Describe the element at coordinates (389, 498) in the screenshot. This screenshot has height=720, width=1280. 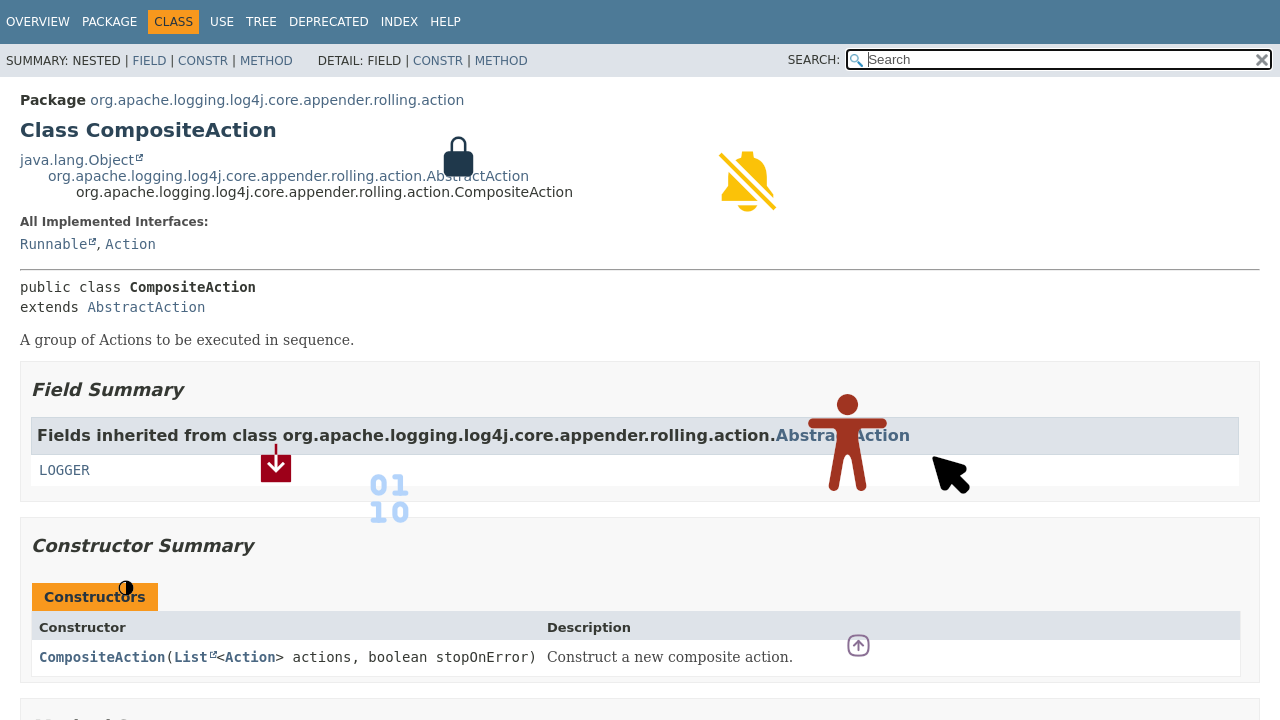
I see `view or edit binary code` at that location.